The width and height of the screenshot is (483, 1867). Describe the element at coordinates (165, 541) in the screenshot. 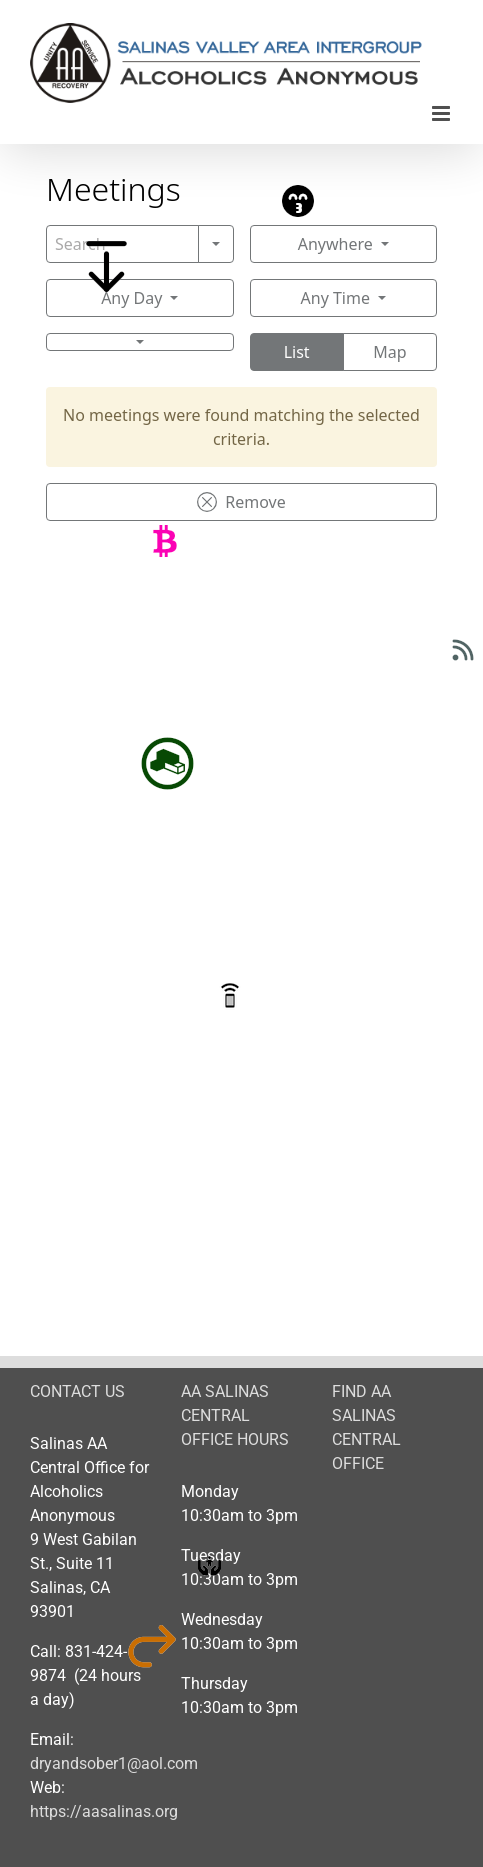

I see `indicates Bitcoin payment option` at that location.